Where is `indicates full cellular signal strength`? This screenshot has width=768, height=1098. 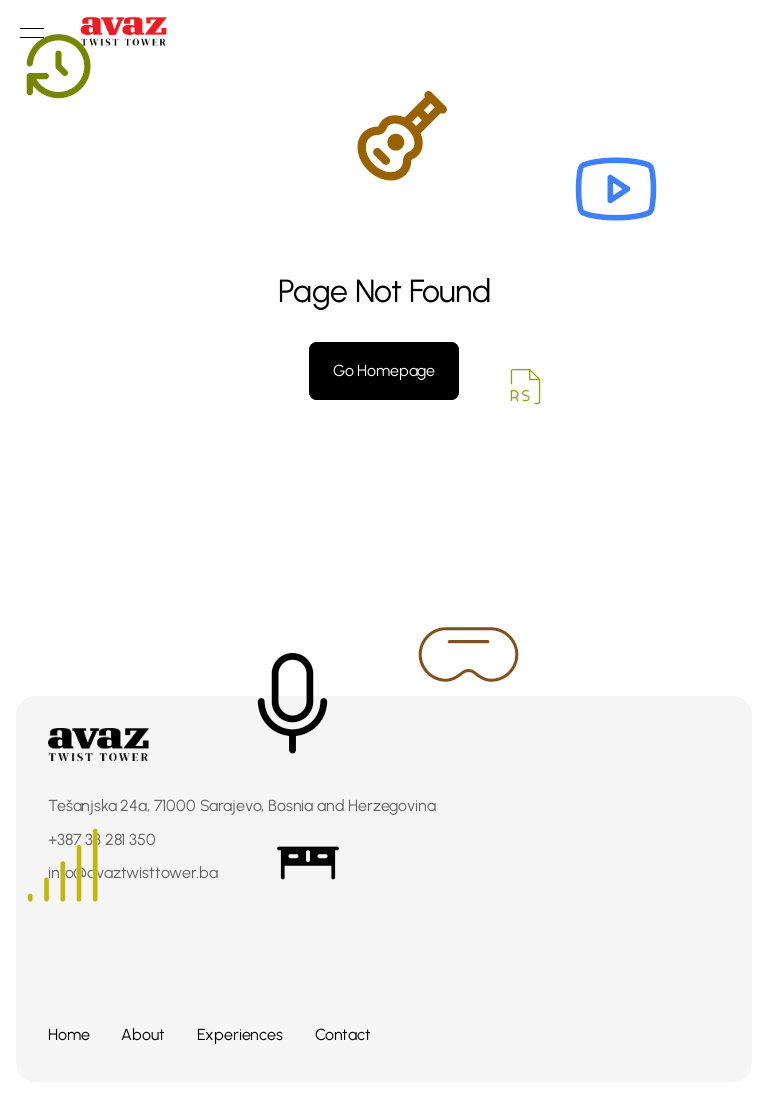
indicates full cellular signal strength is located at coordinates (66, 870).